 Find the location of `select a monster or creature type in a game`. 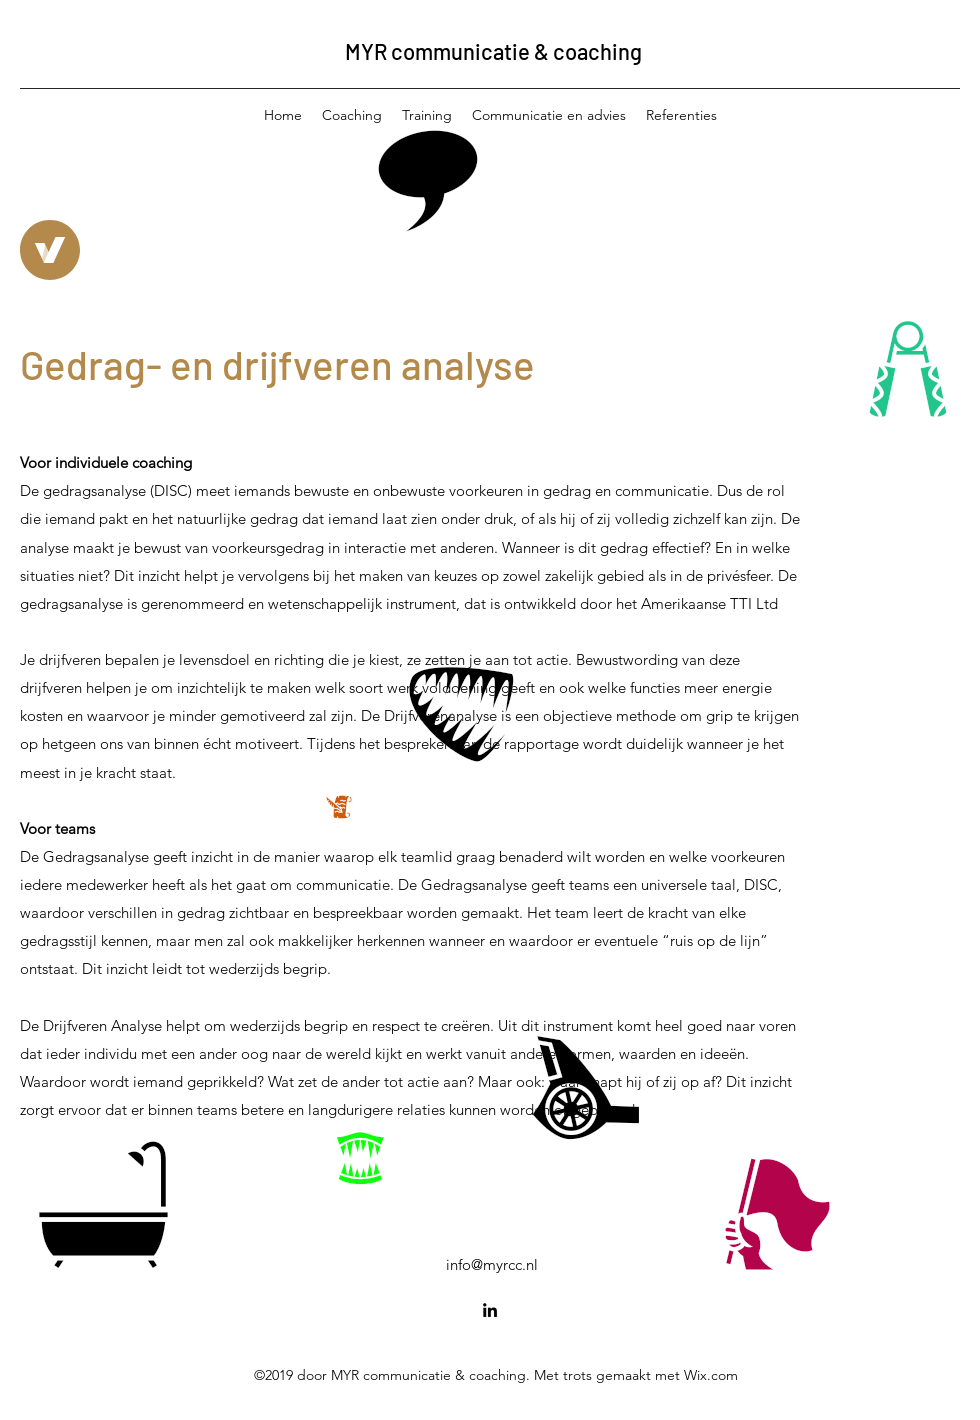

select a monster or creature type in a game is located at coordinates (461, 712).